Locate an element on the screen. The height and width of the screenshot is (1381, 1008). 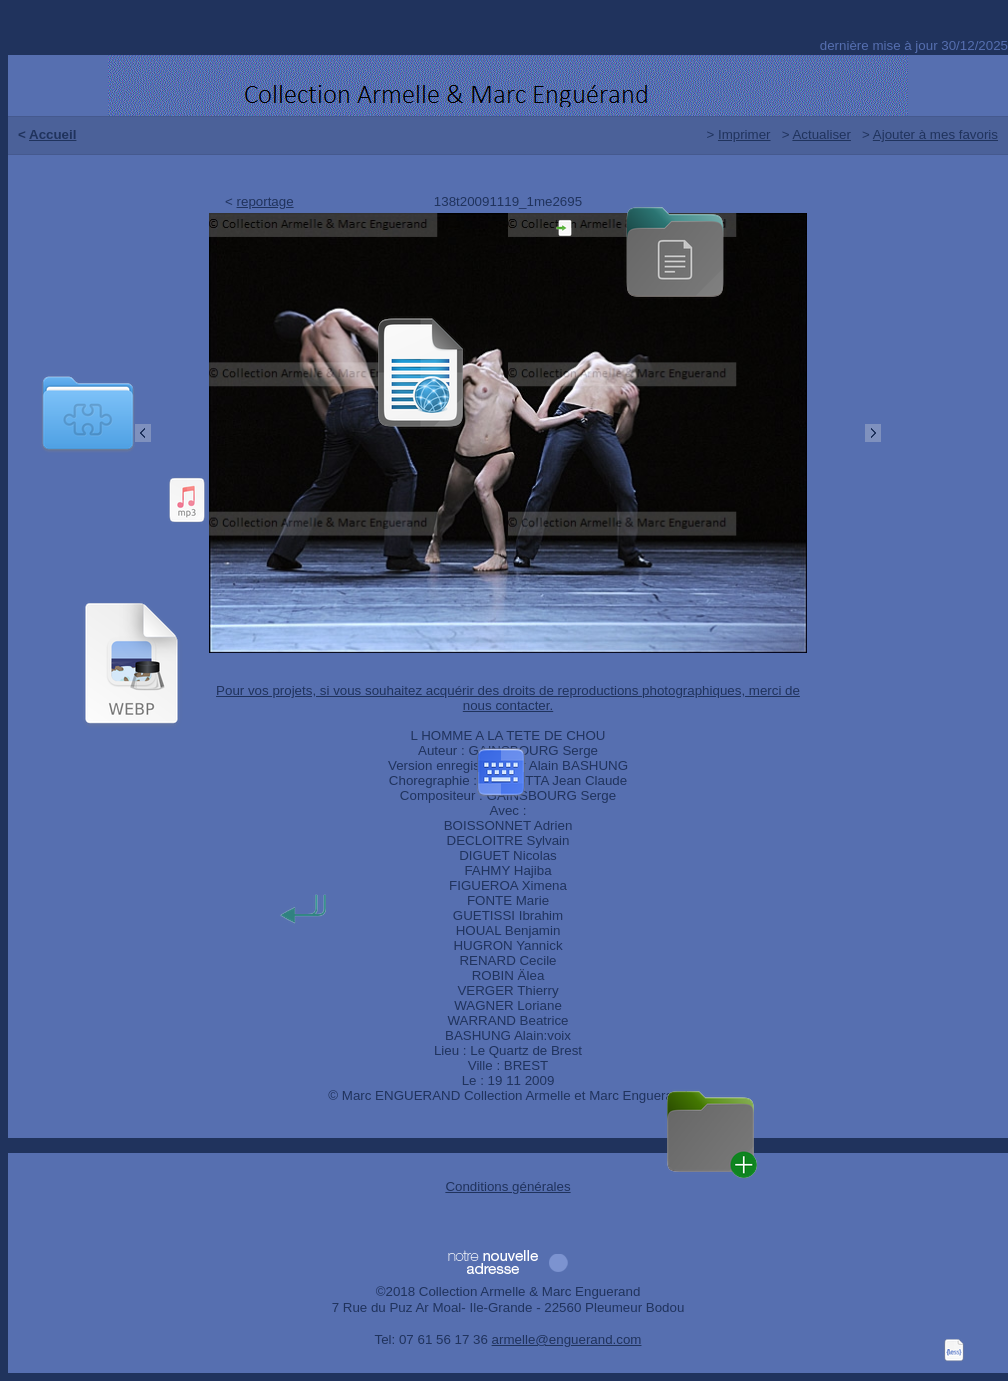
a webp image file is located at coordinates (131, 665).